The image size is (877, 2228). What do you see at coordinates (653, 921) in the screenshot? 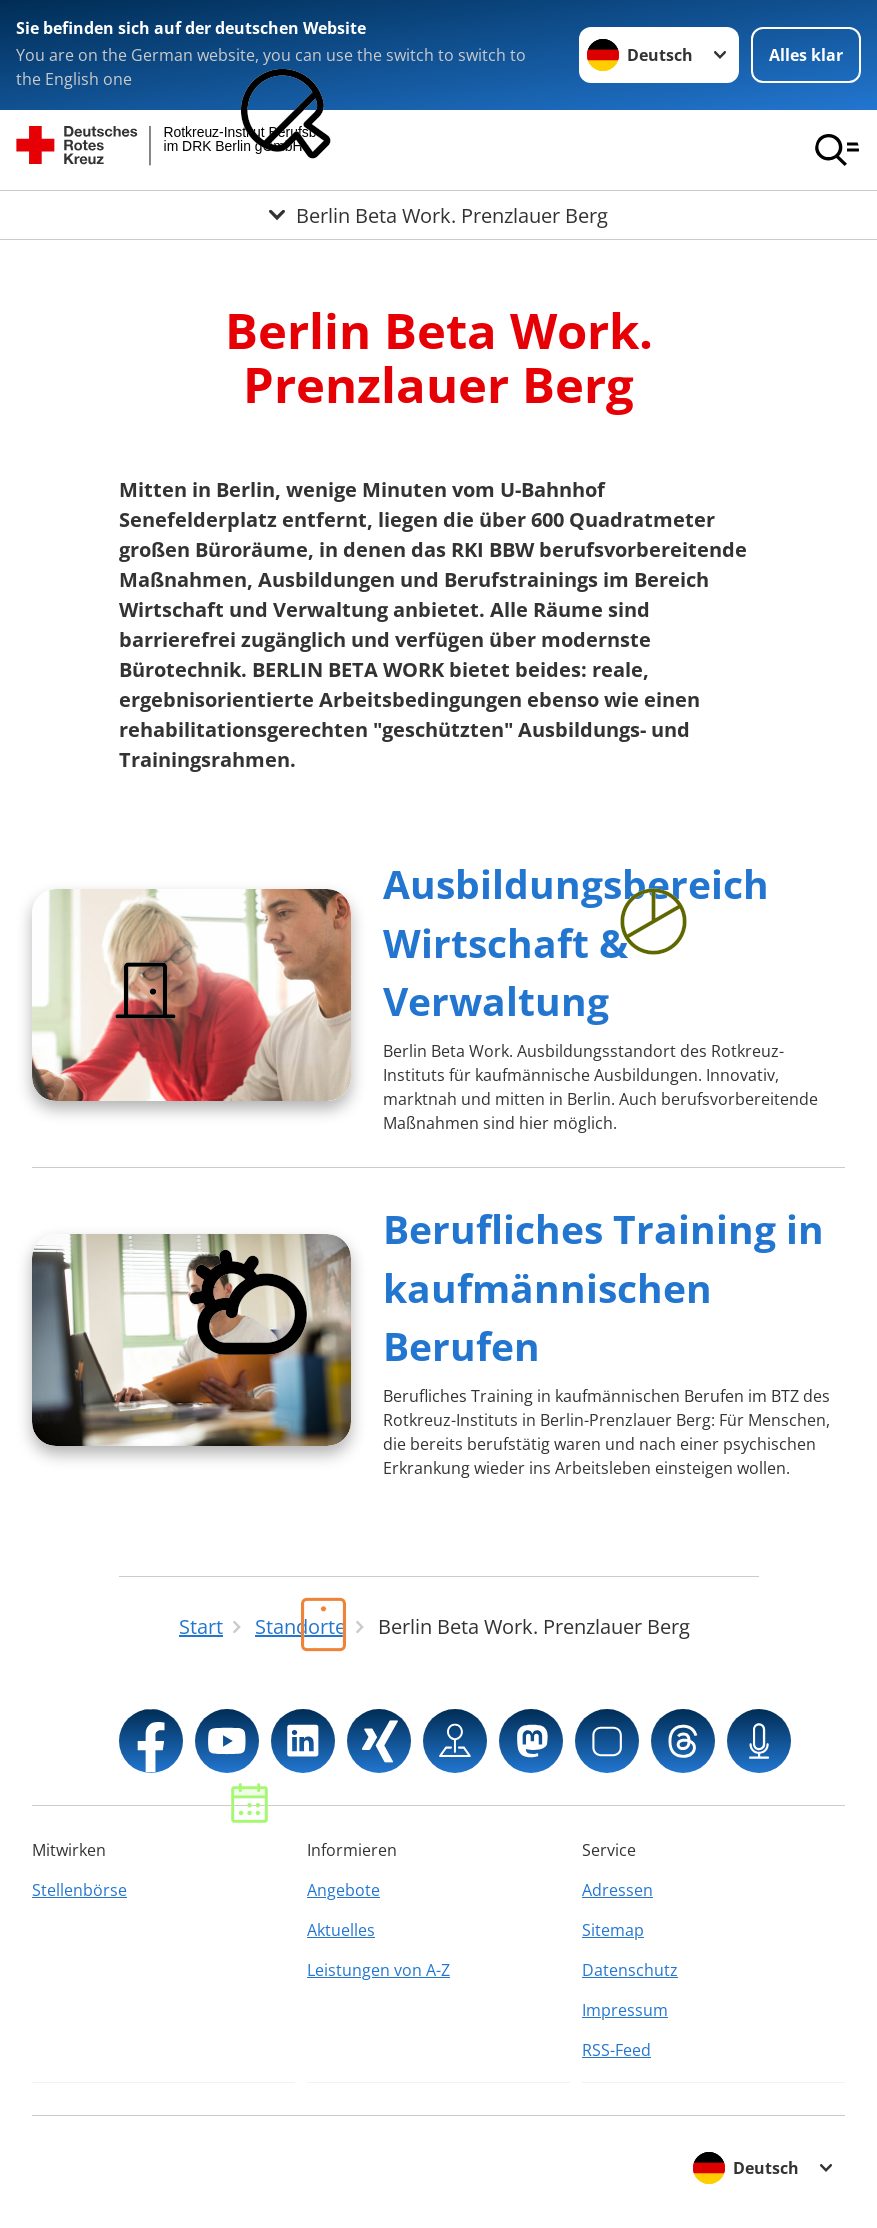
I see `view analytics or statistics breakdown` at bounding box center [653, 921].